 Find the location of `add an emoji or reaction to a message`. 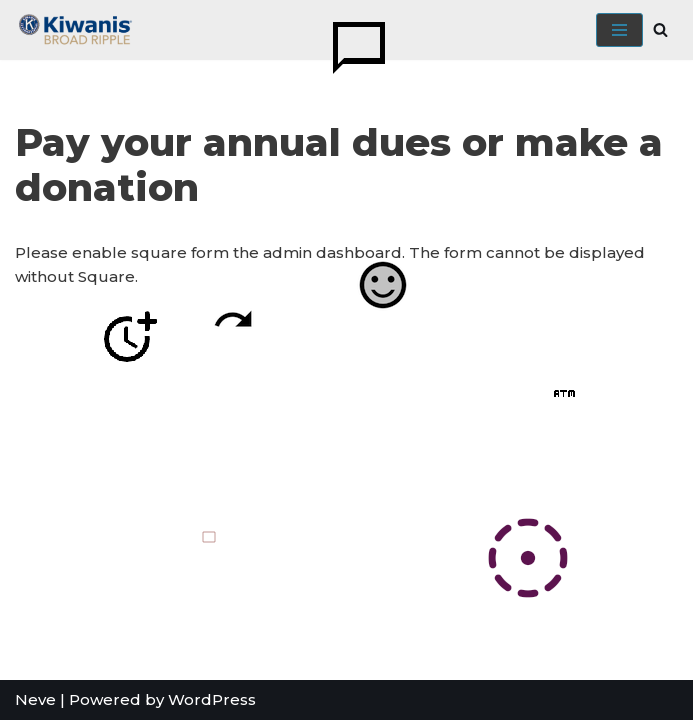

add an emoji or reaction to a message is located at coordinates (383, 285).